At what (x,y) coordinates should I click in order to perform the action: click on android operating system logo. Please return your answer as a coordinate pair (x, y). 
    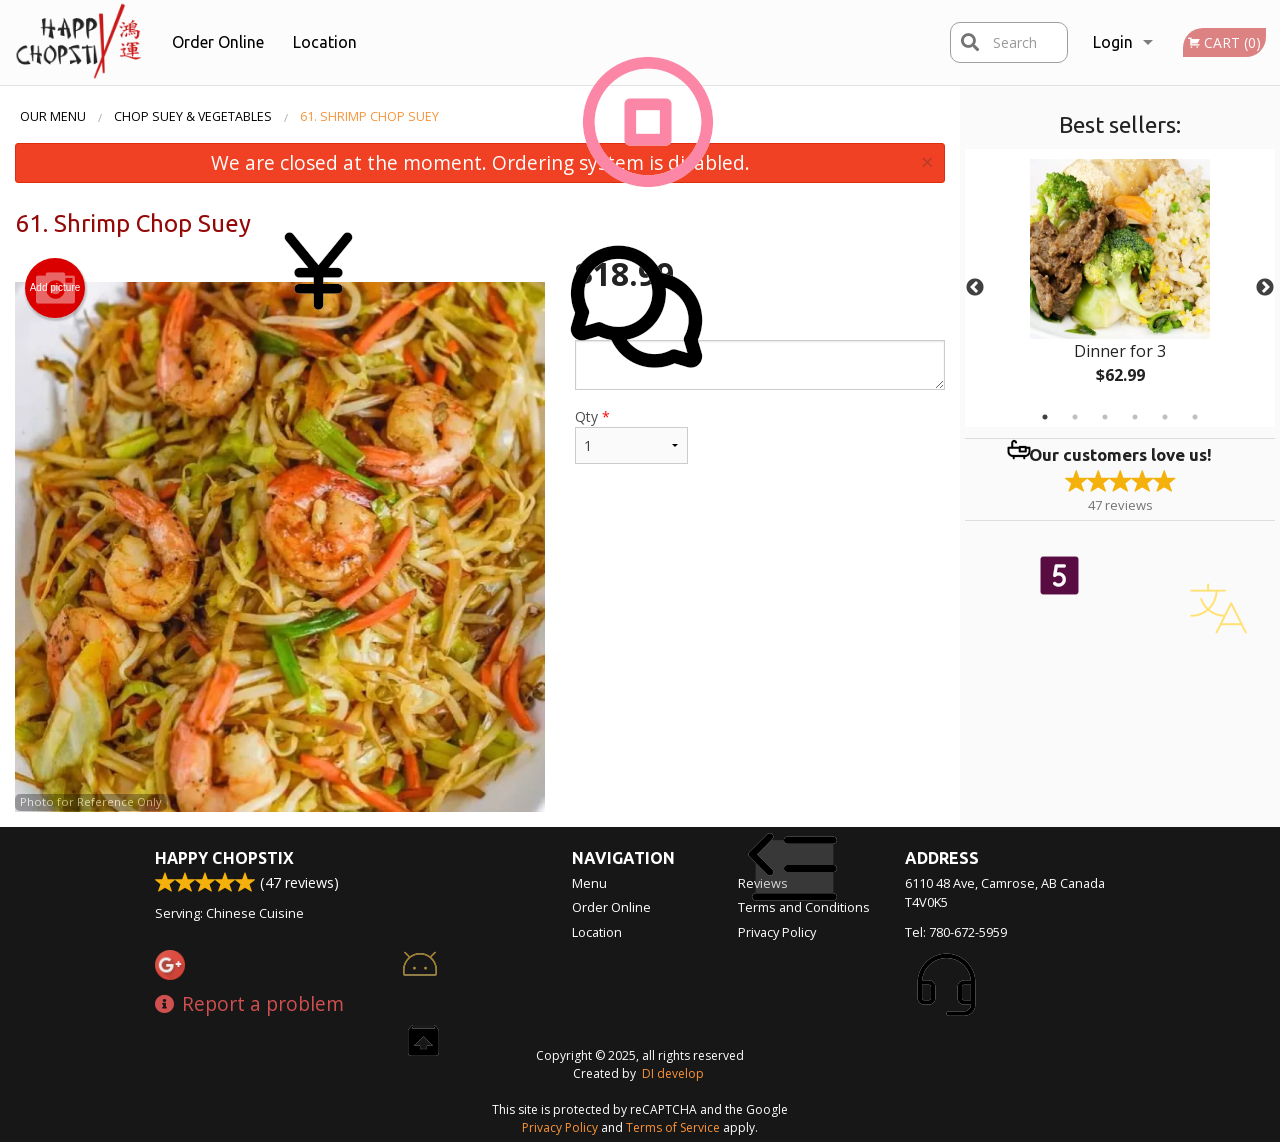
    Looking at the image, I should click on (420, 965).